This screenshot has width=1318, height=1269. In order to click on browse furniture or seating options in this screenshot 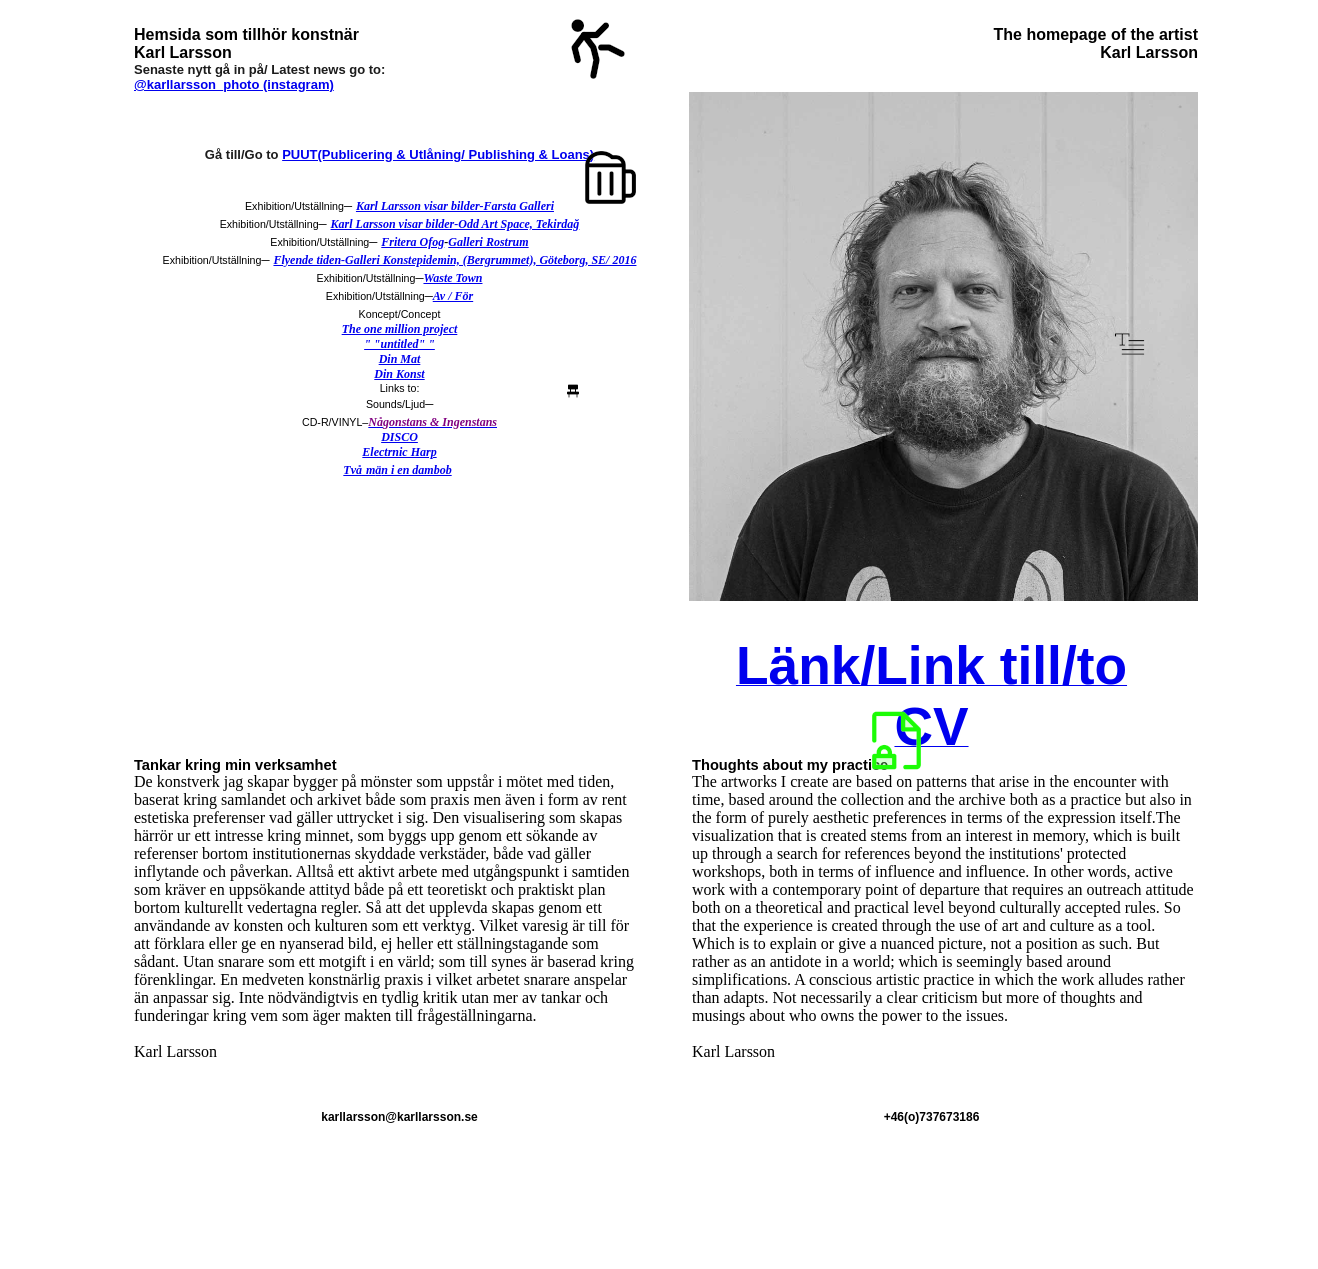, I will do `click(573, 391)`.